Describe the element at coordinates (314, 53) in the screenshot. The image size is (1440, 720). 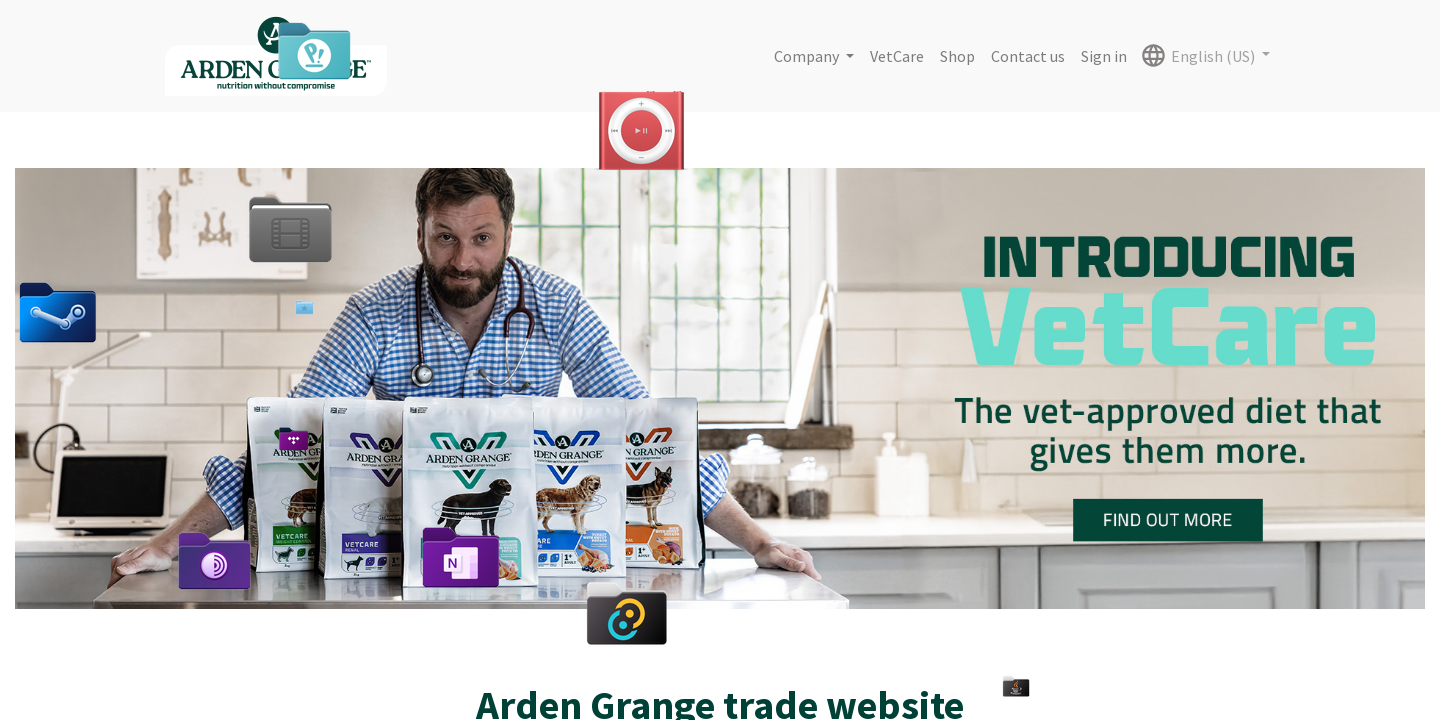
I see `open Pop!_OS system folder` at that location.